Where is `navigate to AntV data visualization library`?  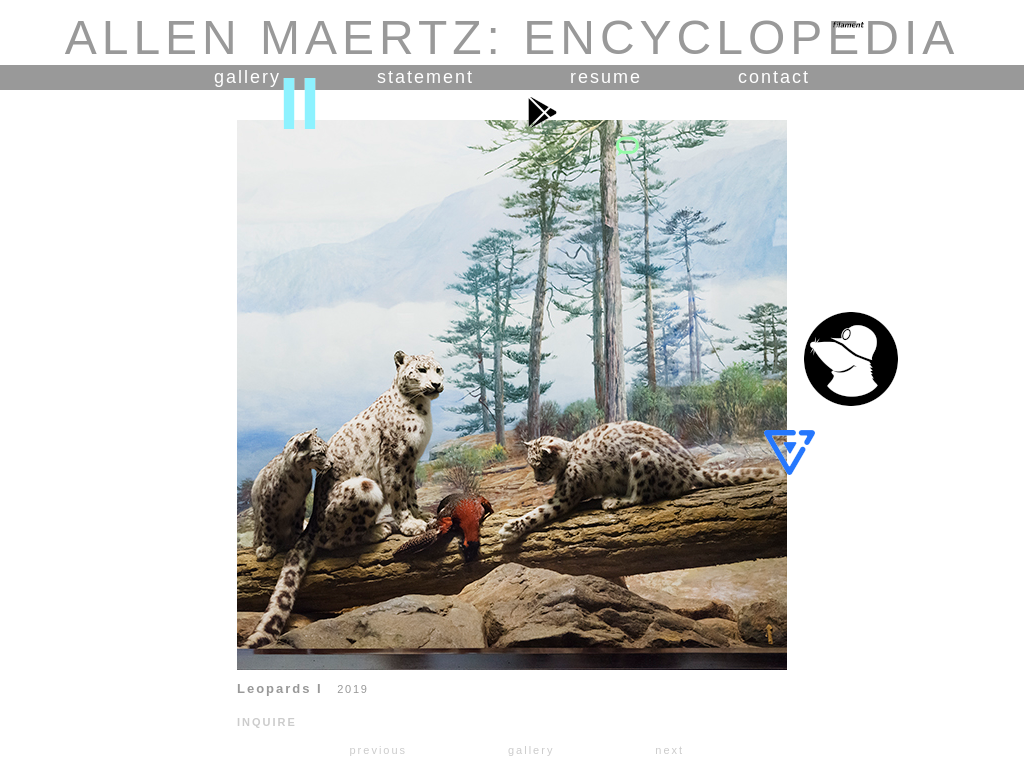 navigate to AntV data visualization library is located at coordinates (789, 452).